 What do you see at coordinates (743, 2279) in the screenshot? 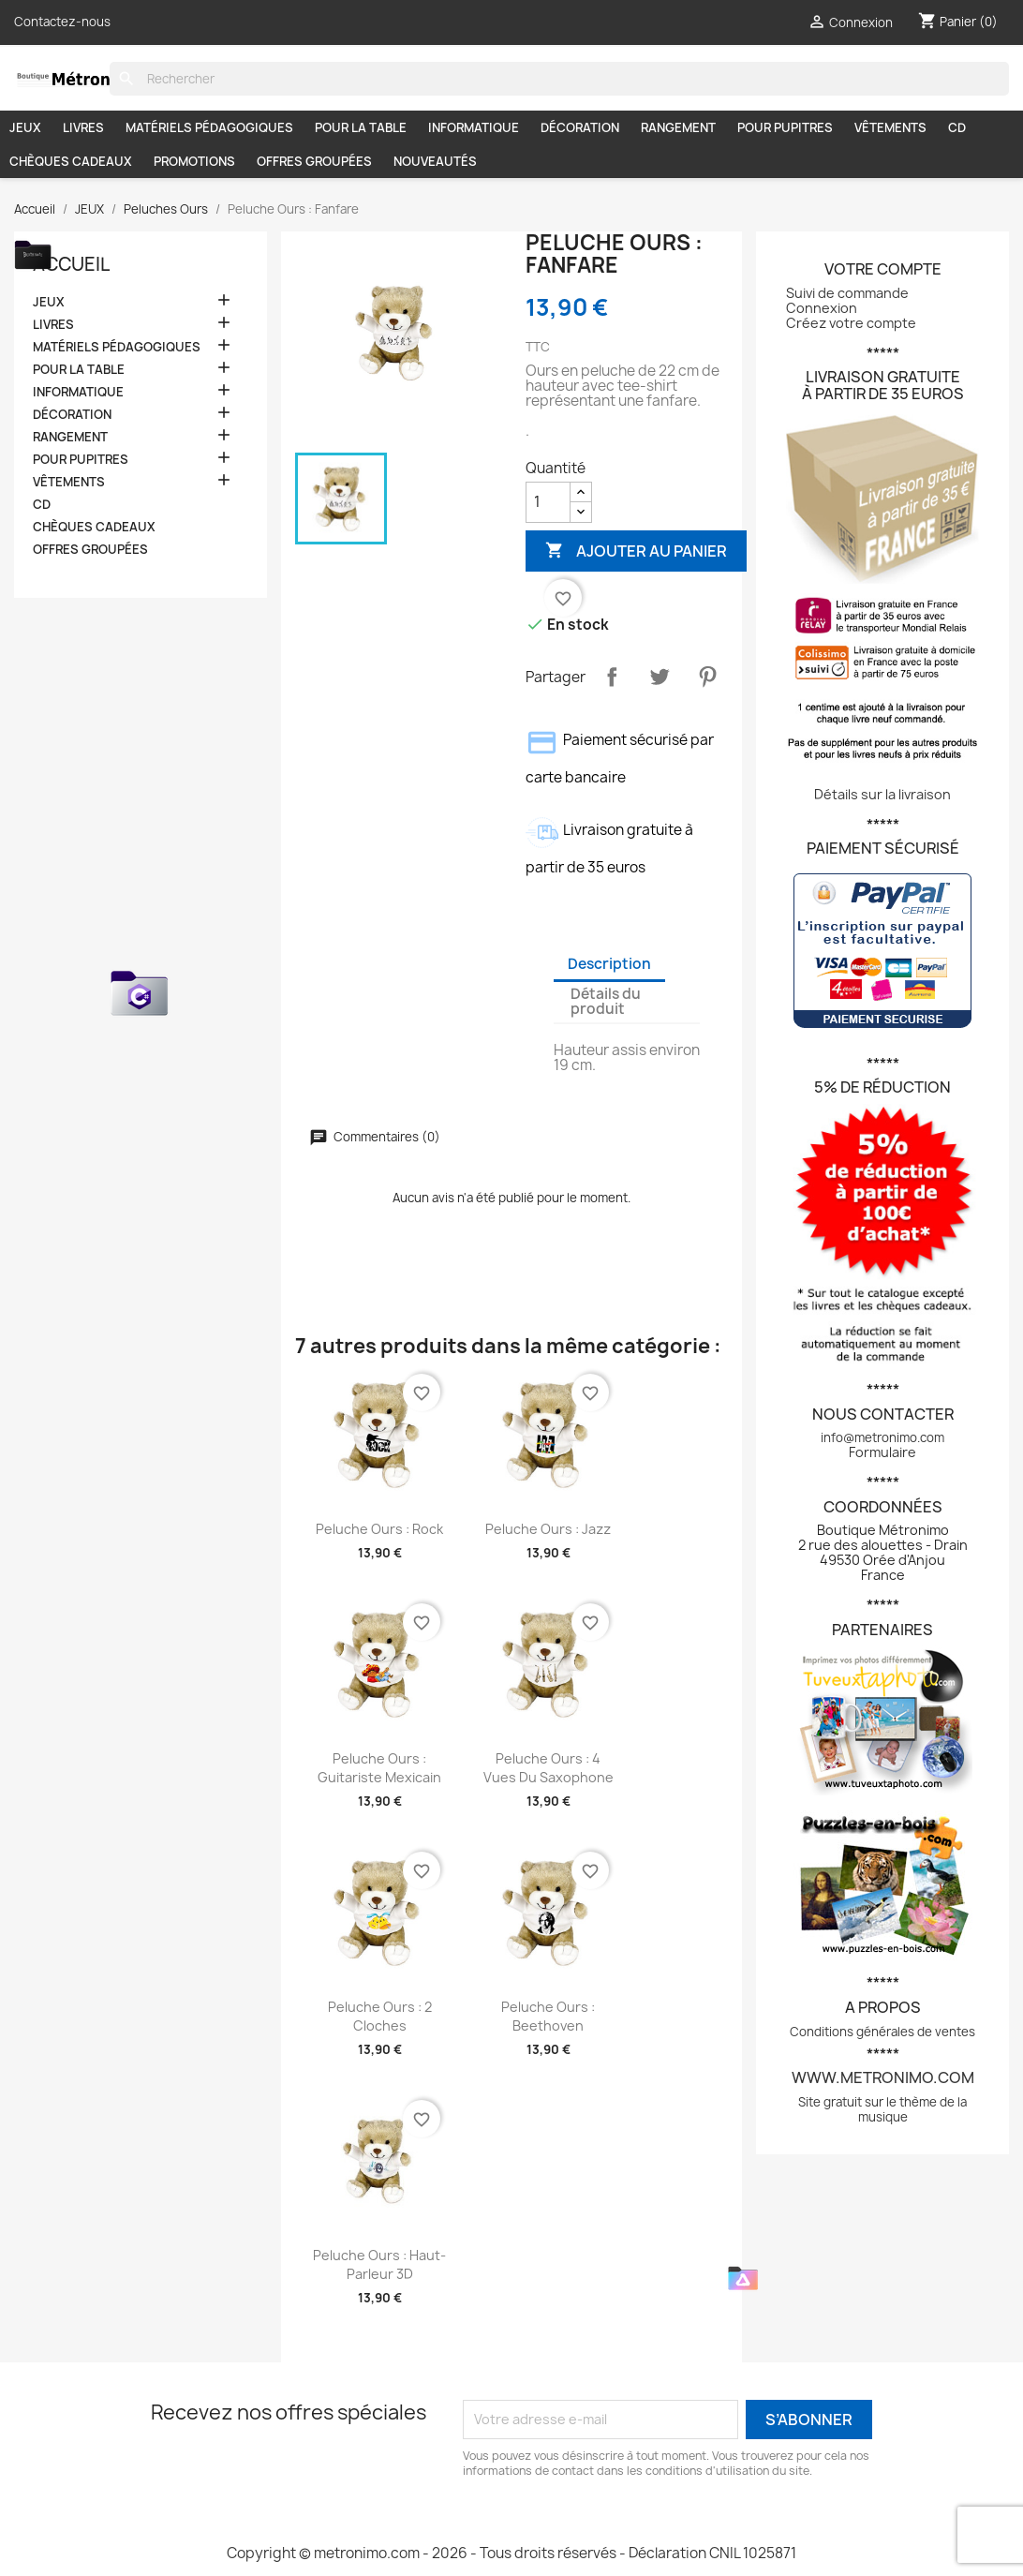
I see `open the Affinity app folder` at bounding box center [743, 2279].